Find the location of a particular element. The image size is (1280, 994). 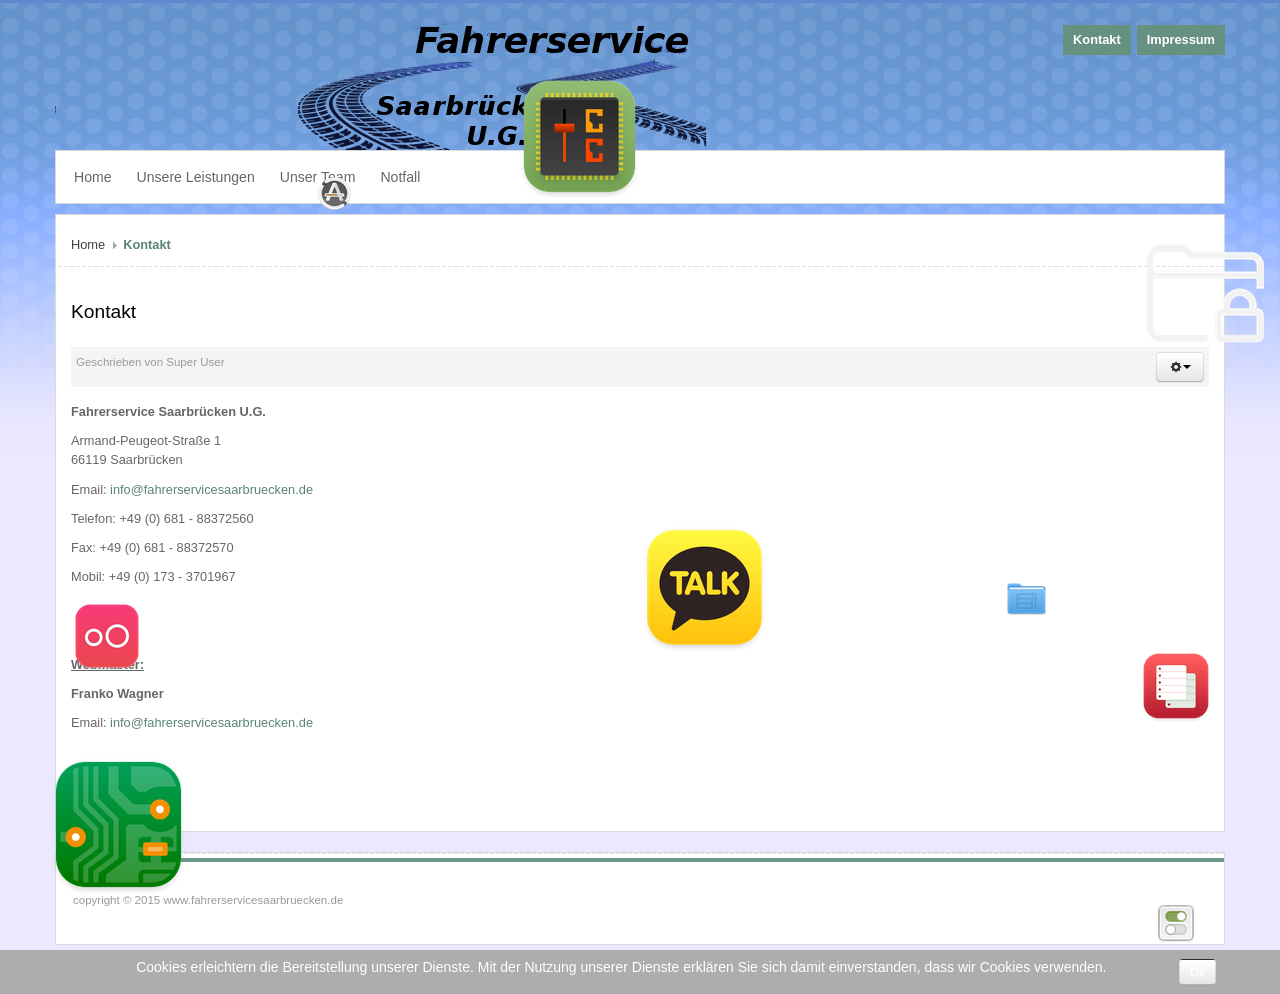

access network-attached storage folder is located at coordinates (1026, 598).